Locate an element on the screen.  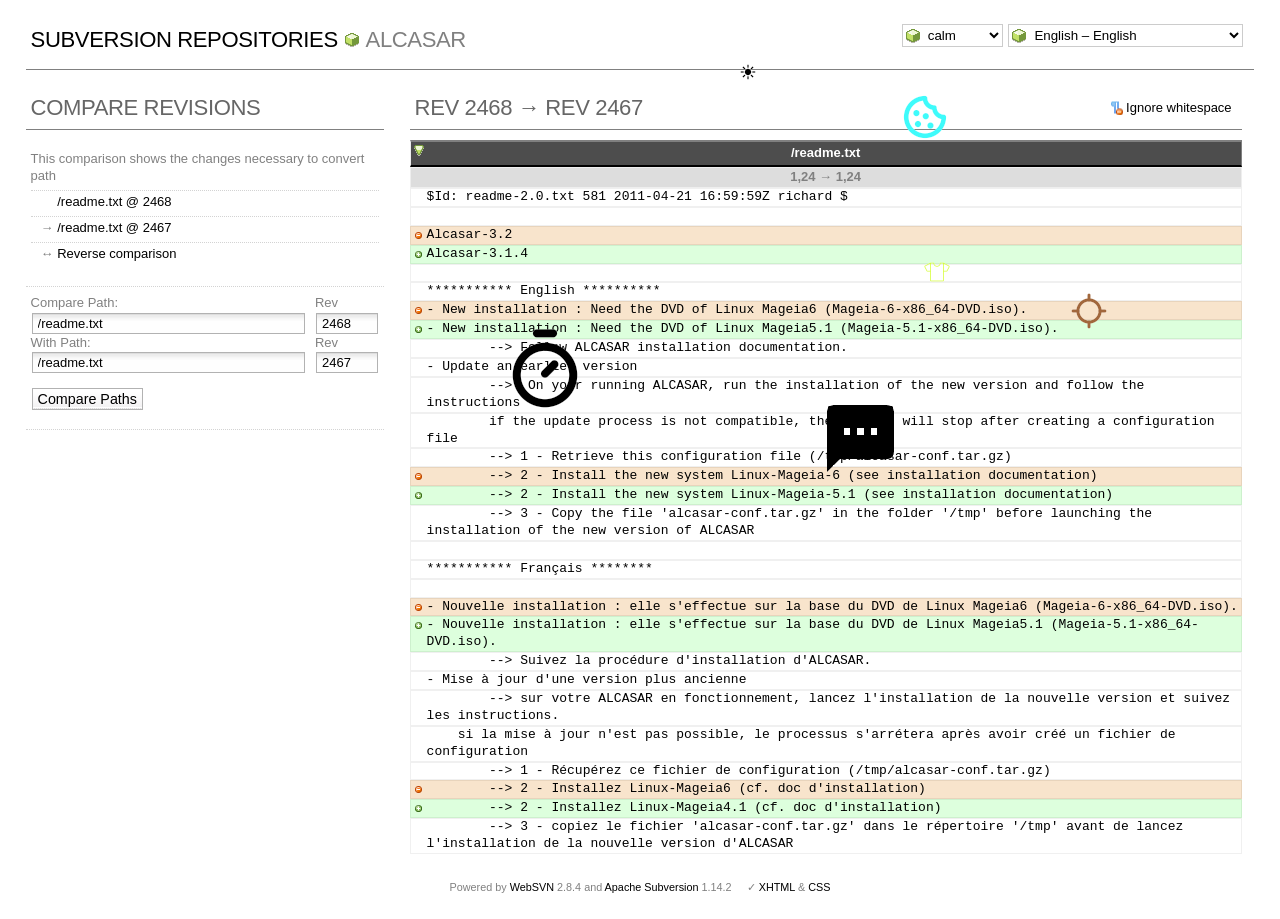
find my current location is located at coordinates (1089, 311).